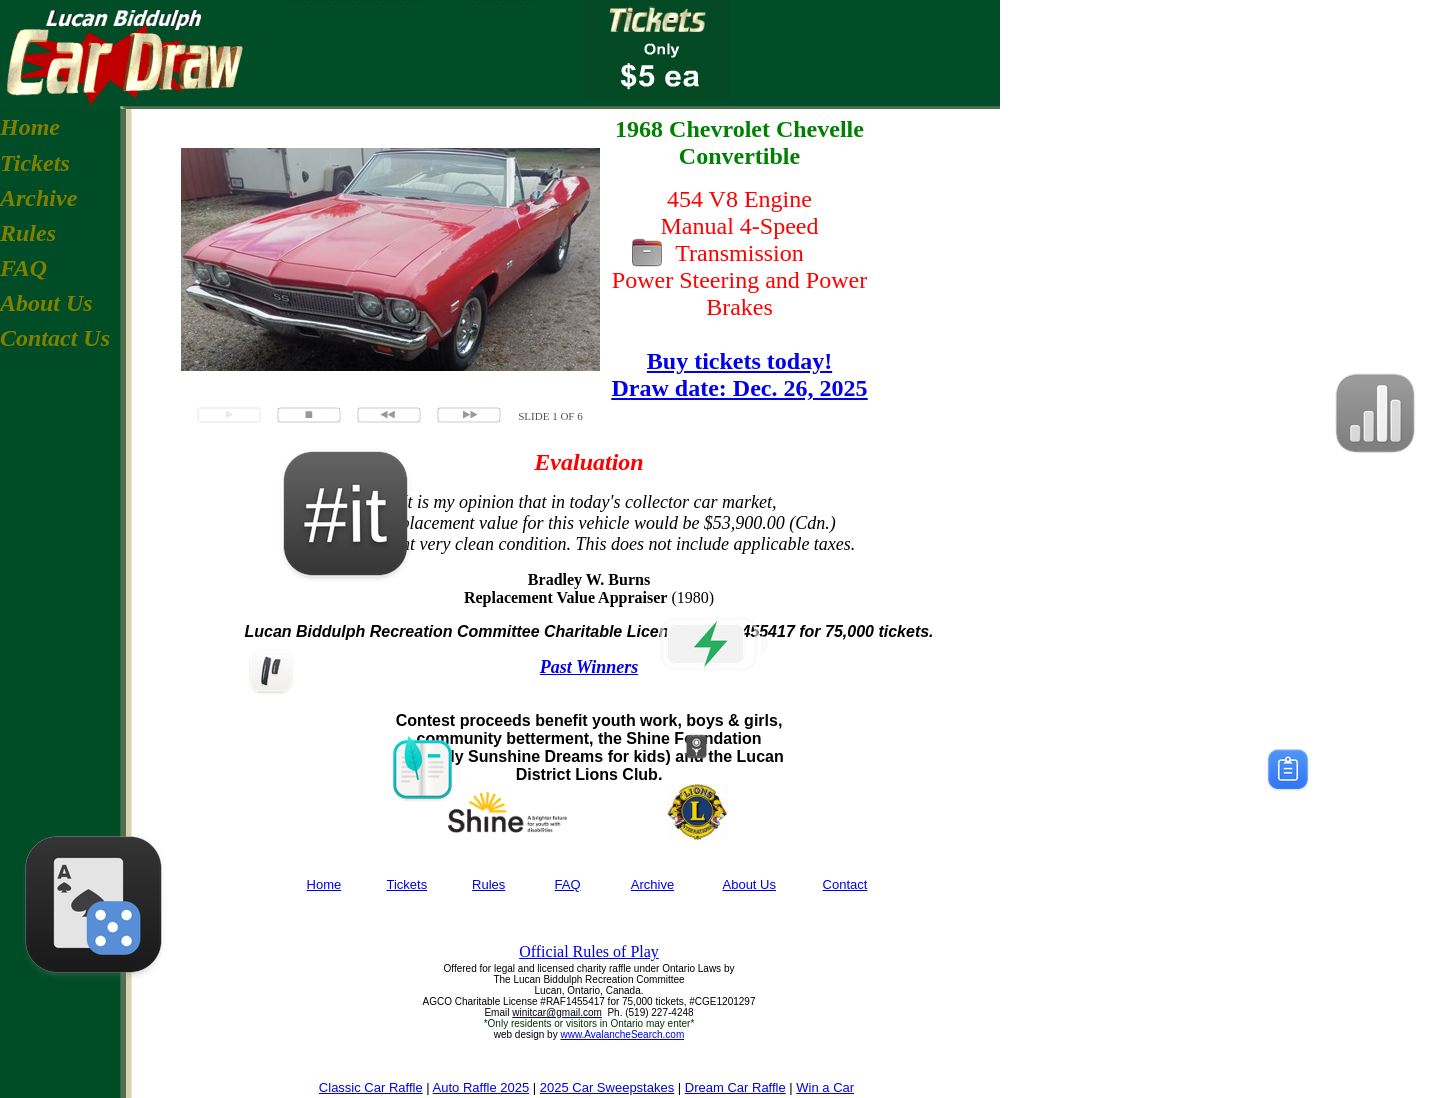  I want to click on open hashit, a file hashing utility app, so click(345, 513).